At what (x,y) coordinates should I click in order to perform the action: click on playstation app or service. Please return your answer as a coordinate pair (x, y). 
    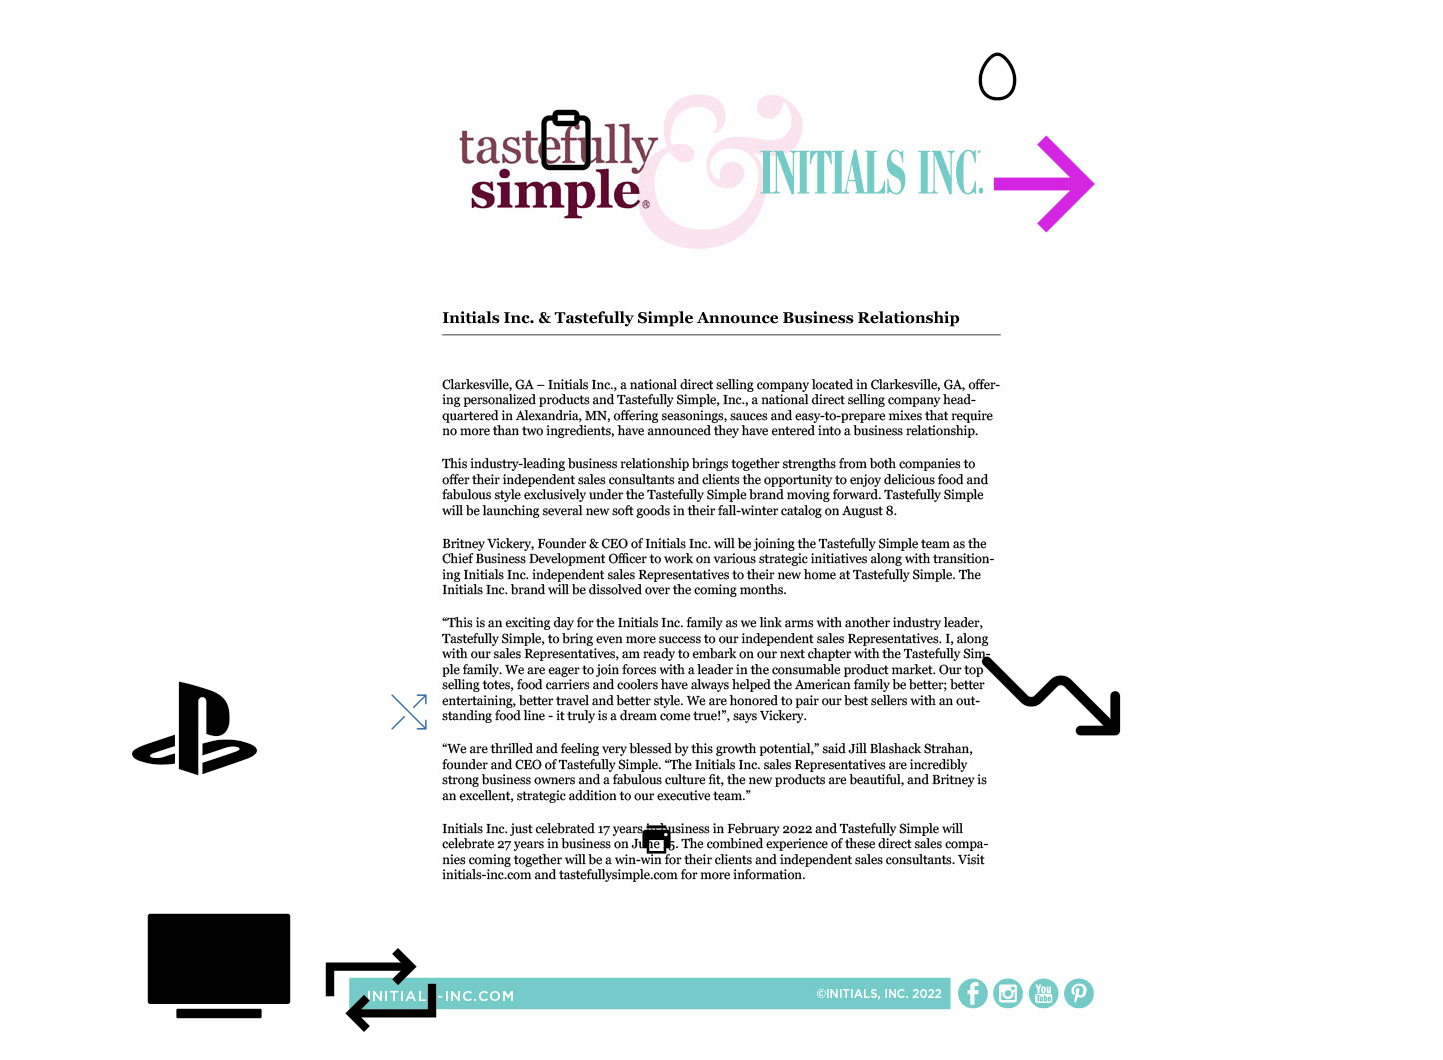
    Looking at the image, I should click on (194, 728).